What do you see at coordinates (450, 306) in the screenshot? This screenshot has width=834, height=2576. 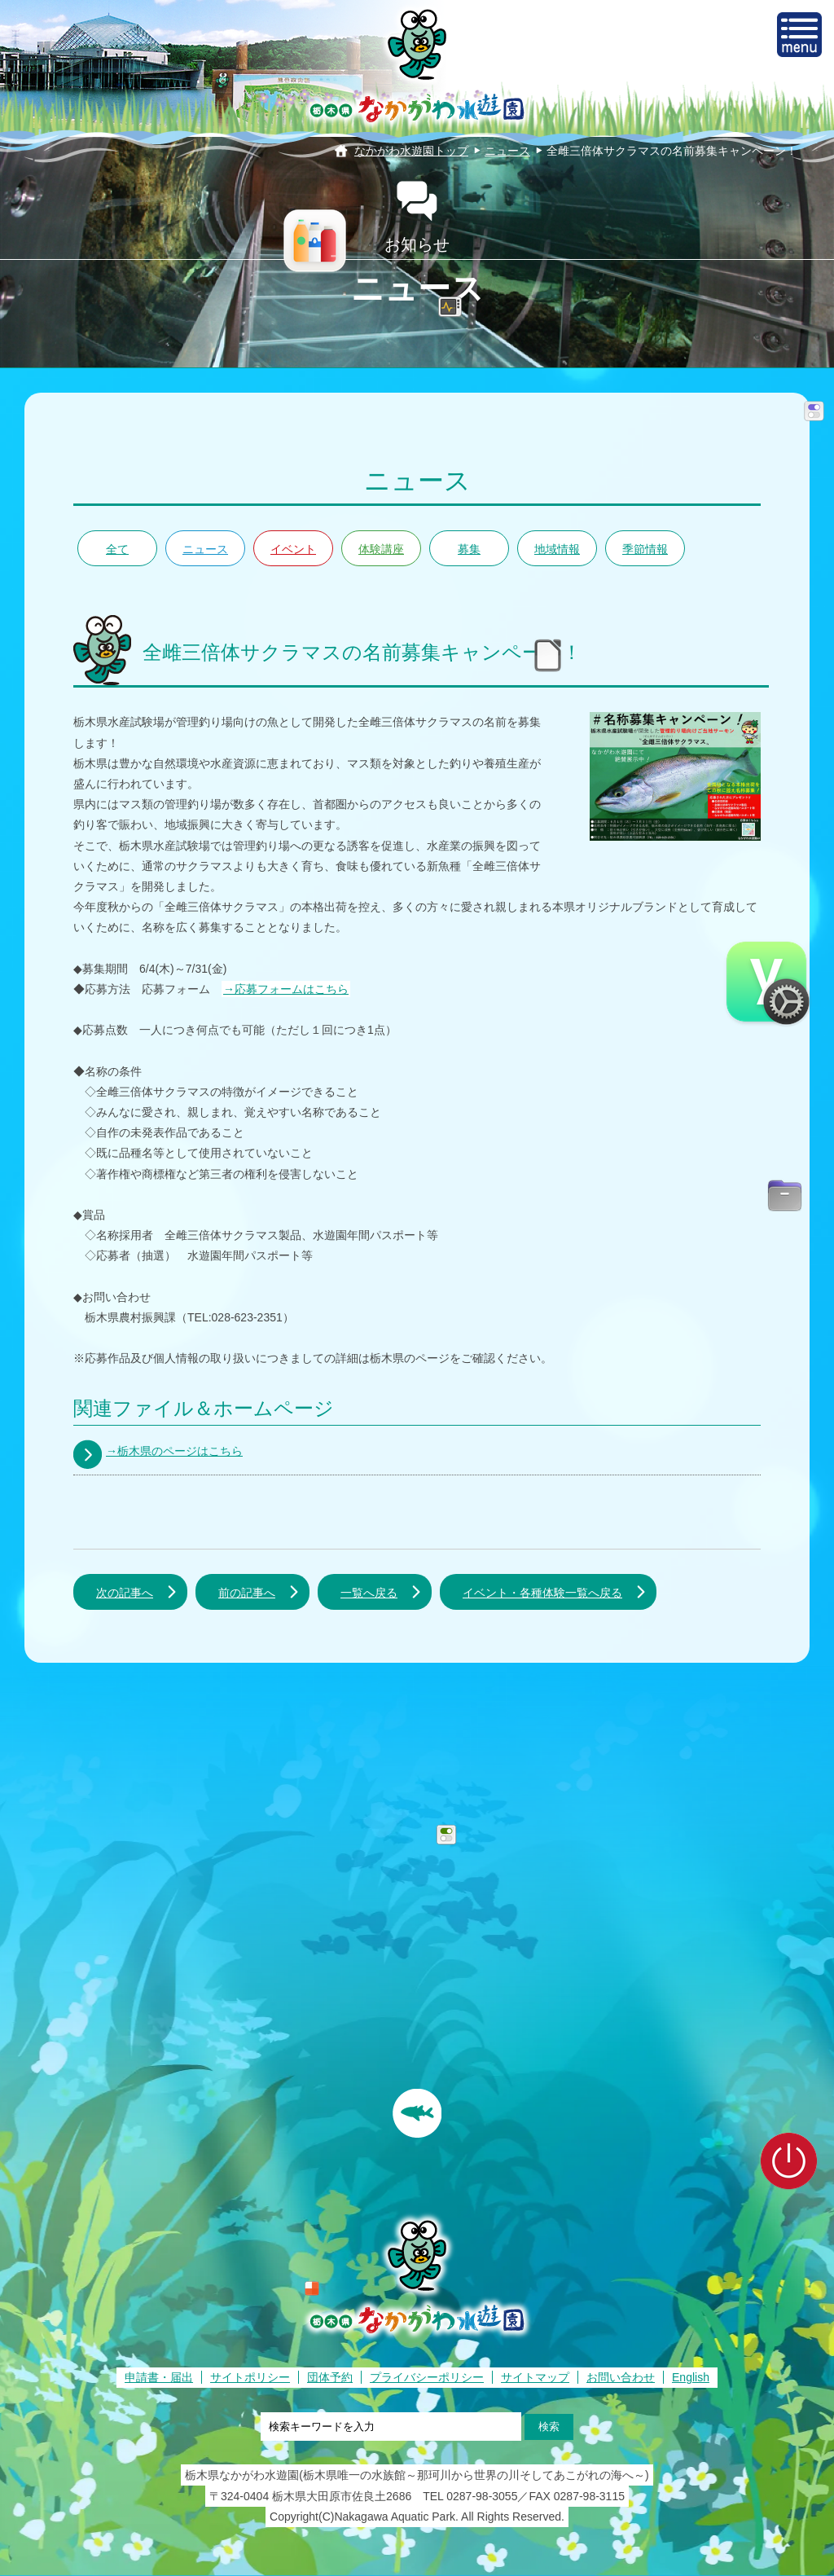 I see `open system monitor application` at bounding box center [450, 306].